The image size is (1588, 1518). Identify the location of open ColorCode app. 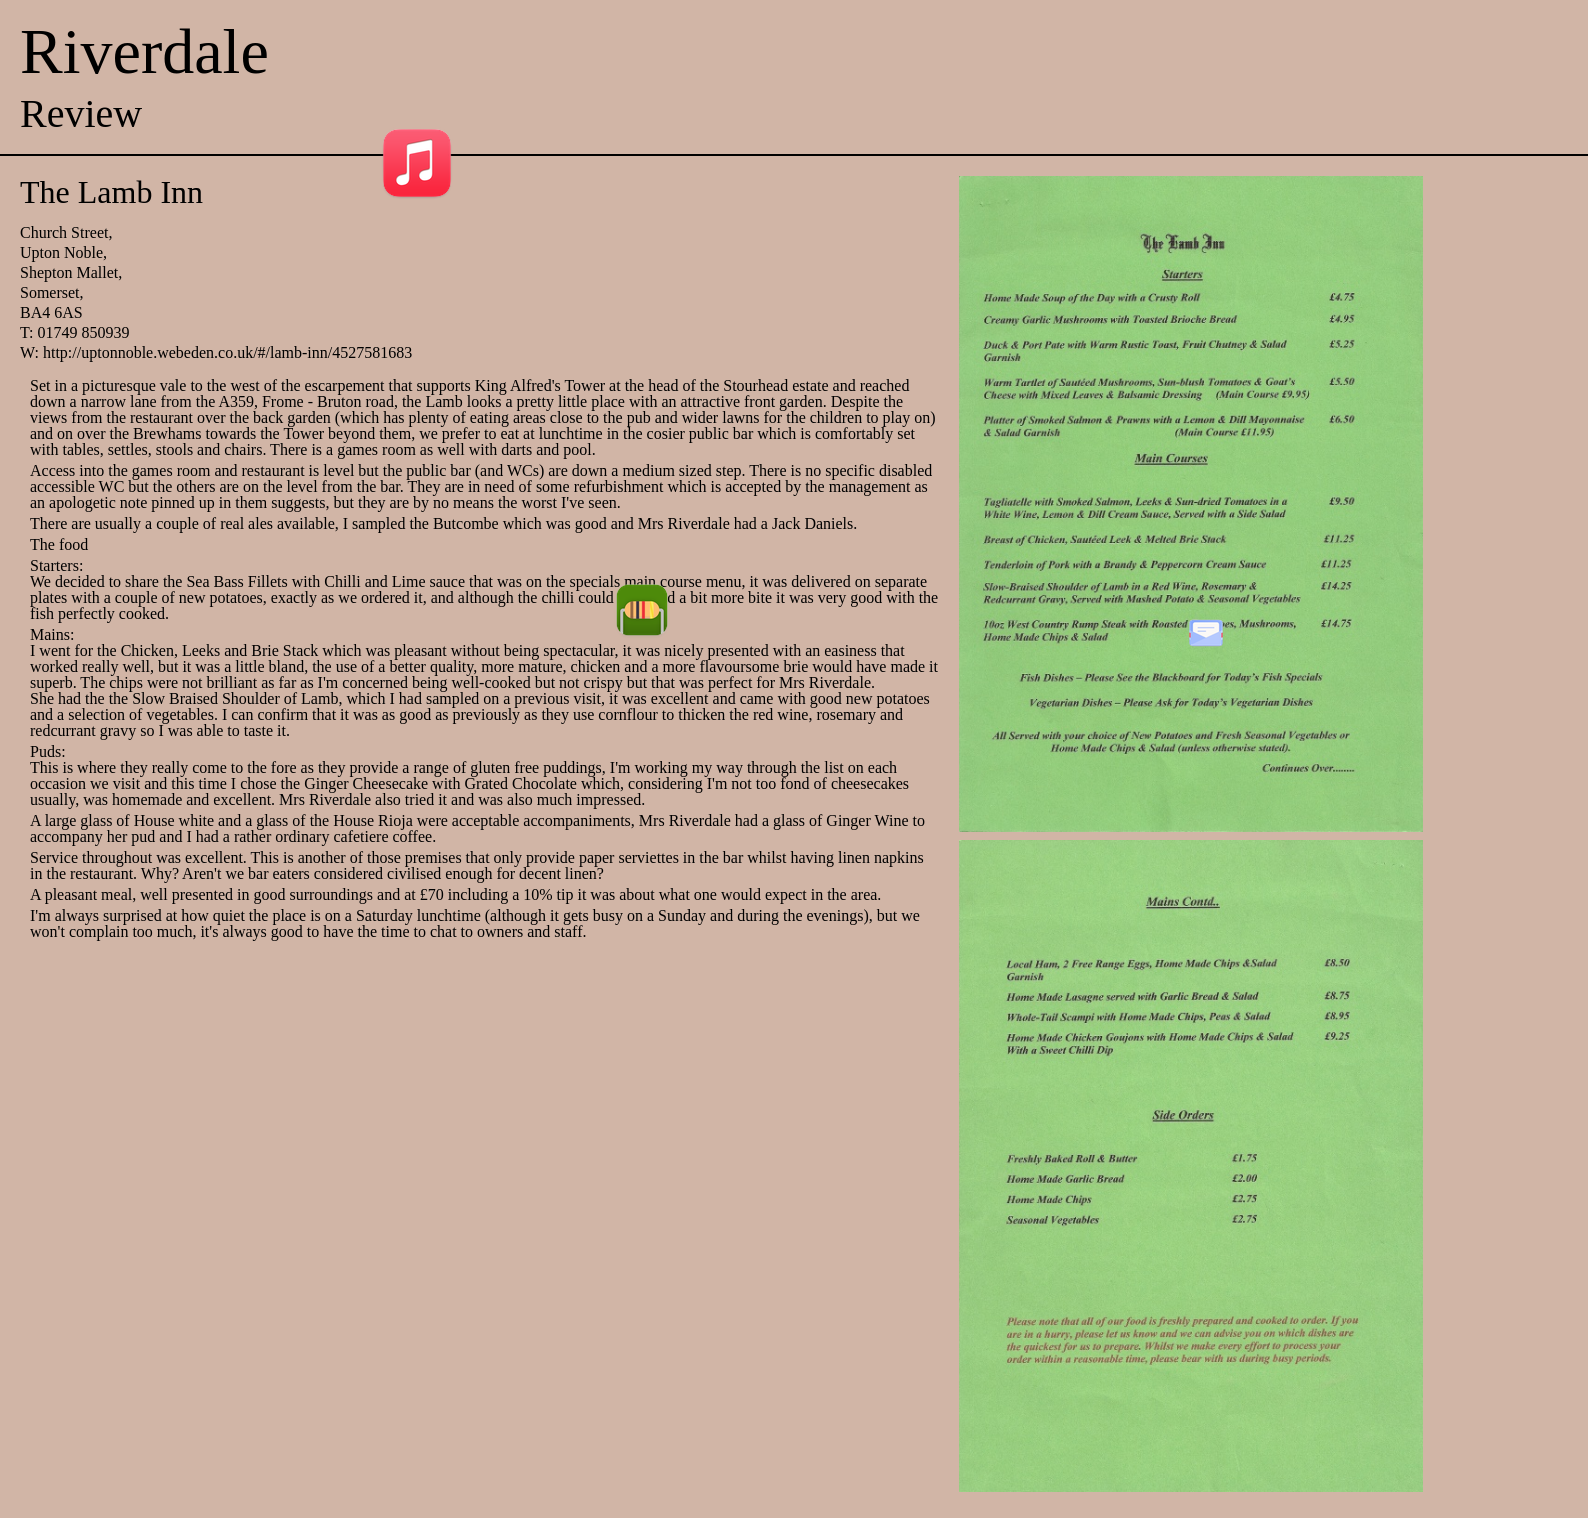
(642, 610).